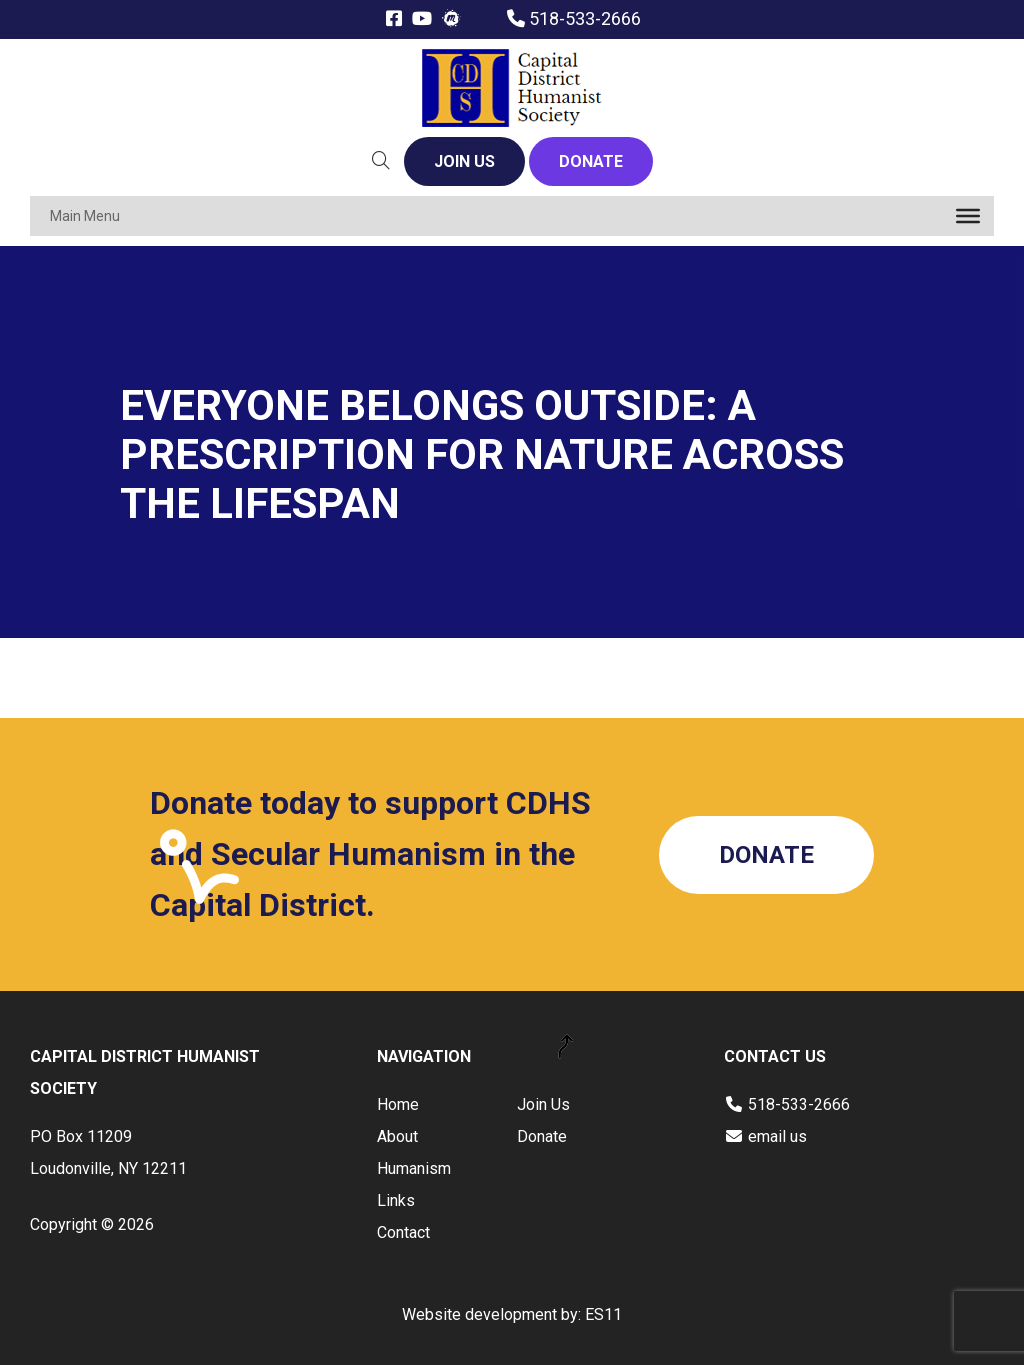 This screenshot has height=1365, width=1024. What do you see at coordinates (199, 864) in the screenshot?
I see `undo or go back to previous state` at bounding box center [199, 864].